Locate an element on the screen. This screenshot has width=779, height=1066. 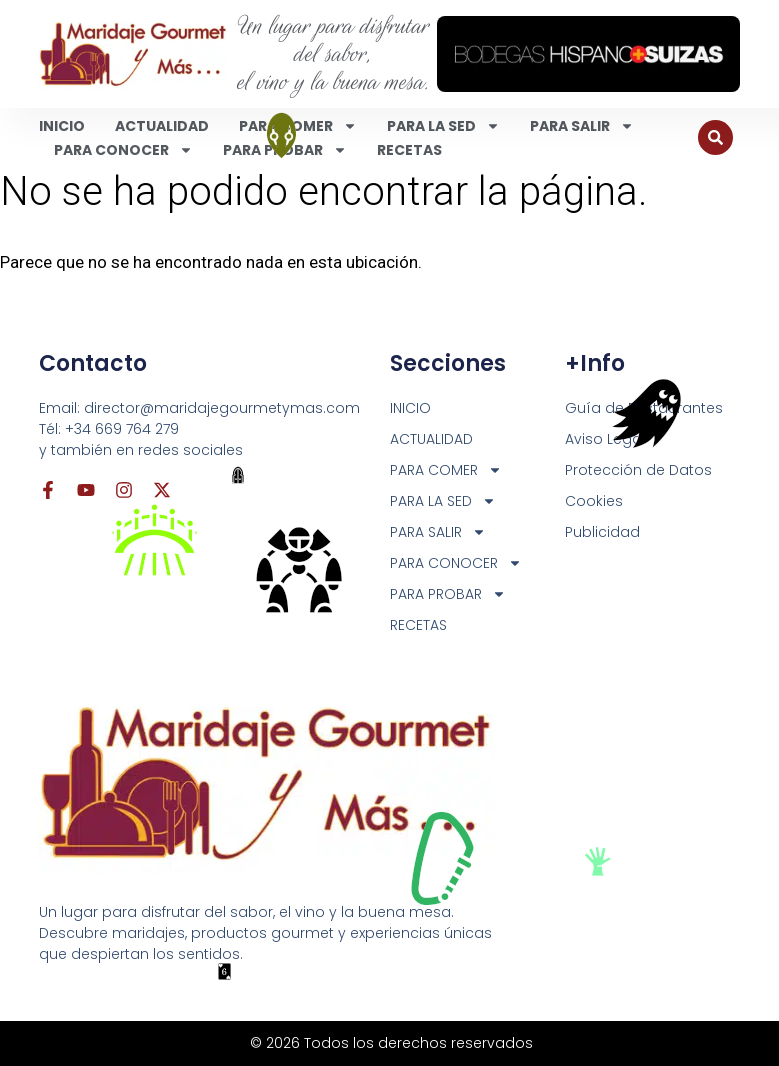
six of hearts playing card is located at coordinates (224, 971).